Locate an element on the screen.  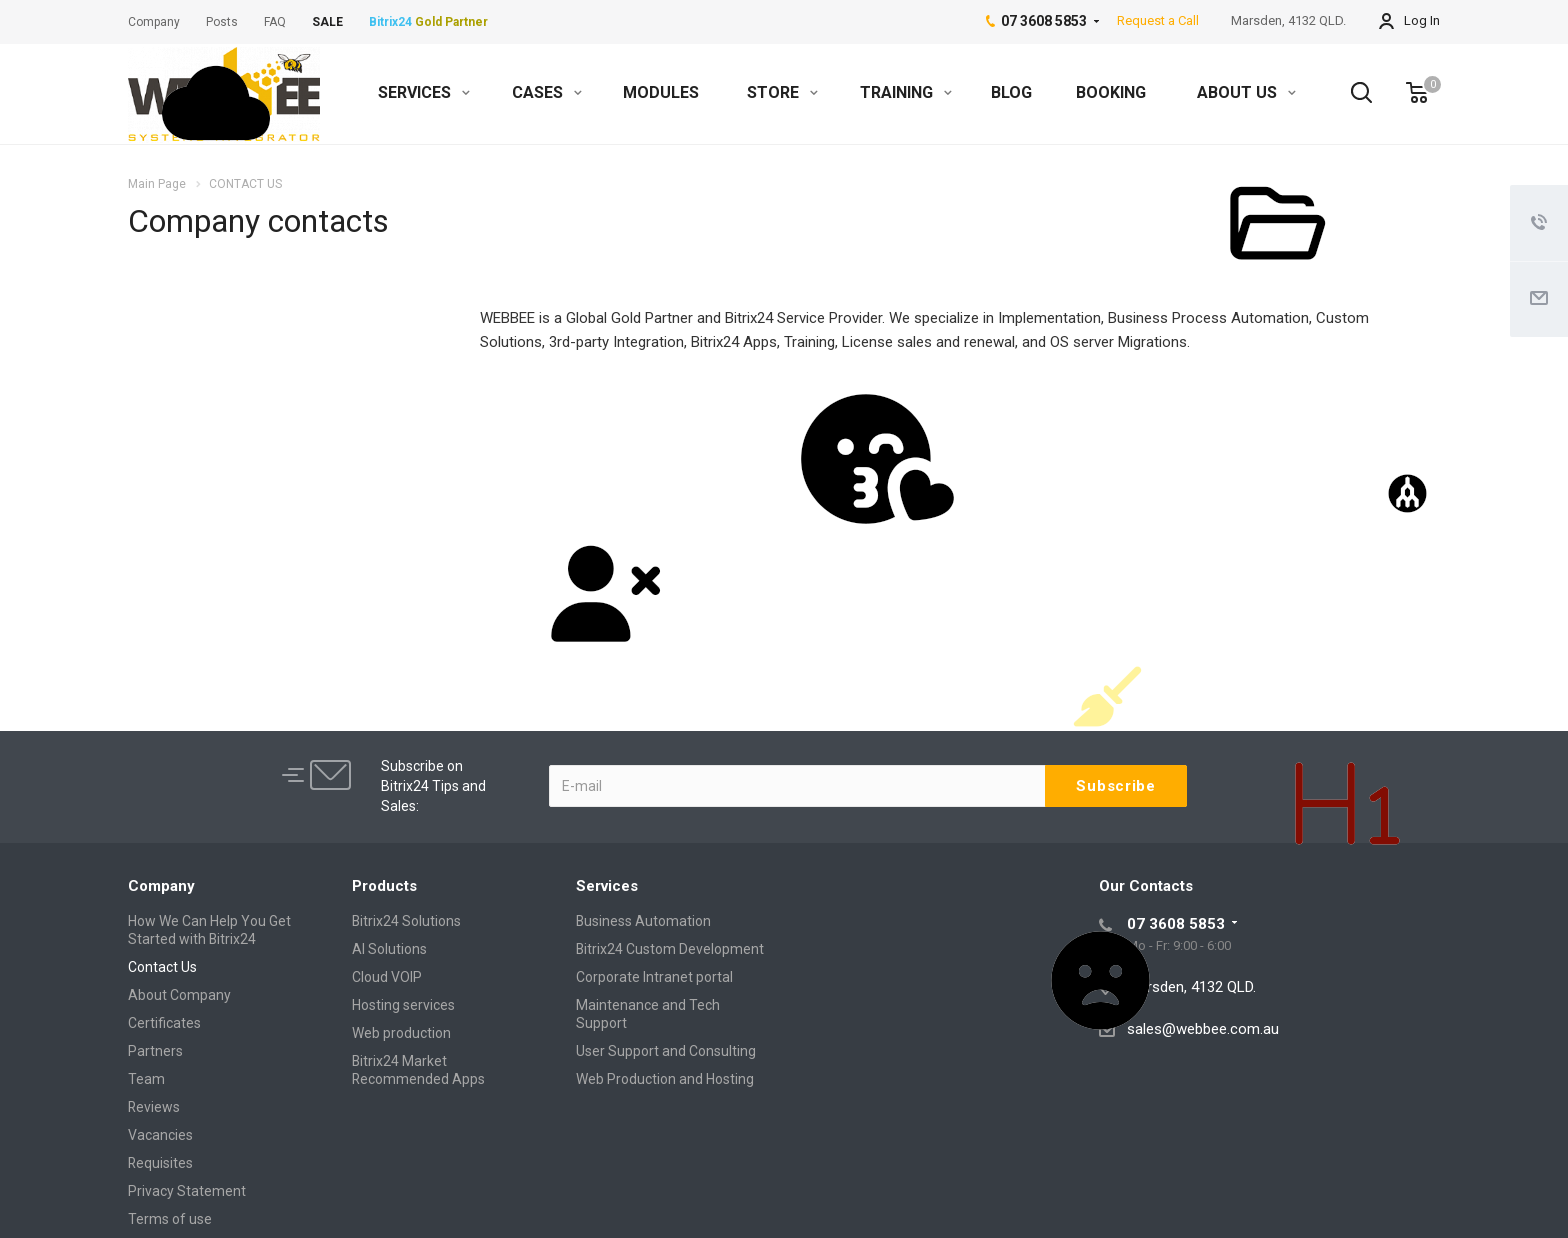
submit negative feedback or rating is located at coordinates (1100, 980).